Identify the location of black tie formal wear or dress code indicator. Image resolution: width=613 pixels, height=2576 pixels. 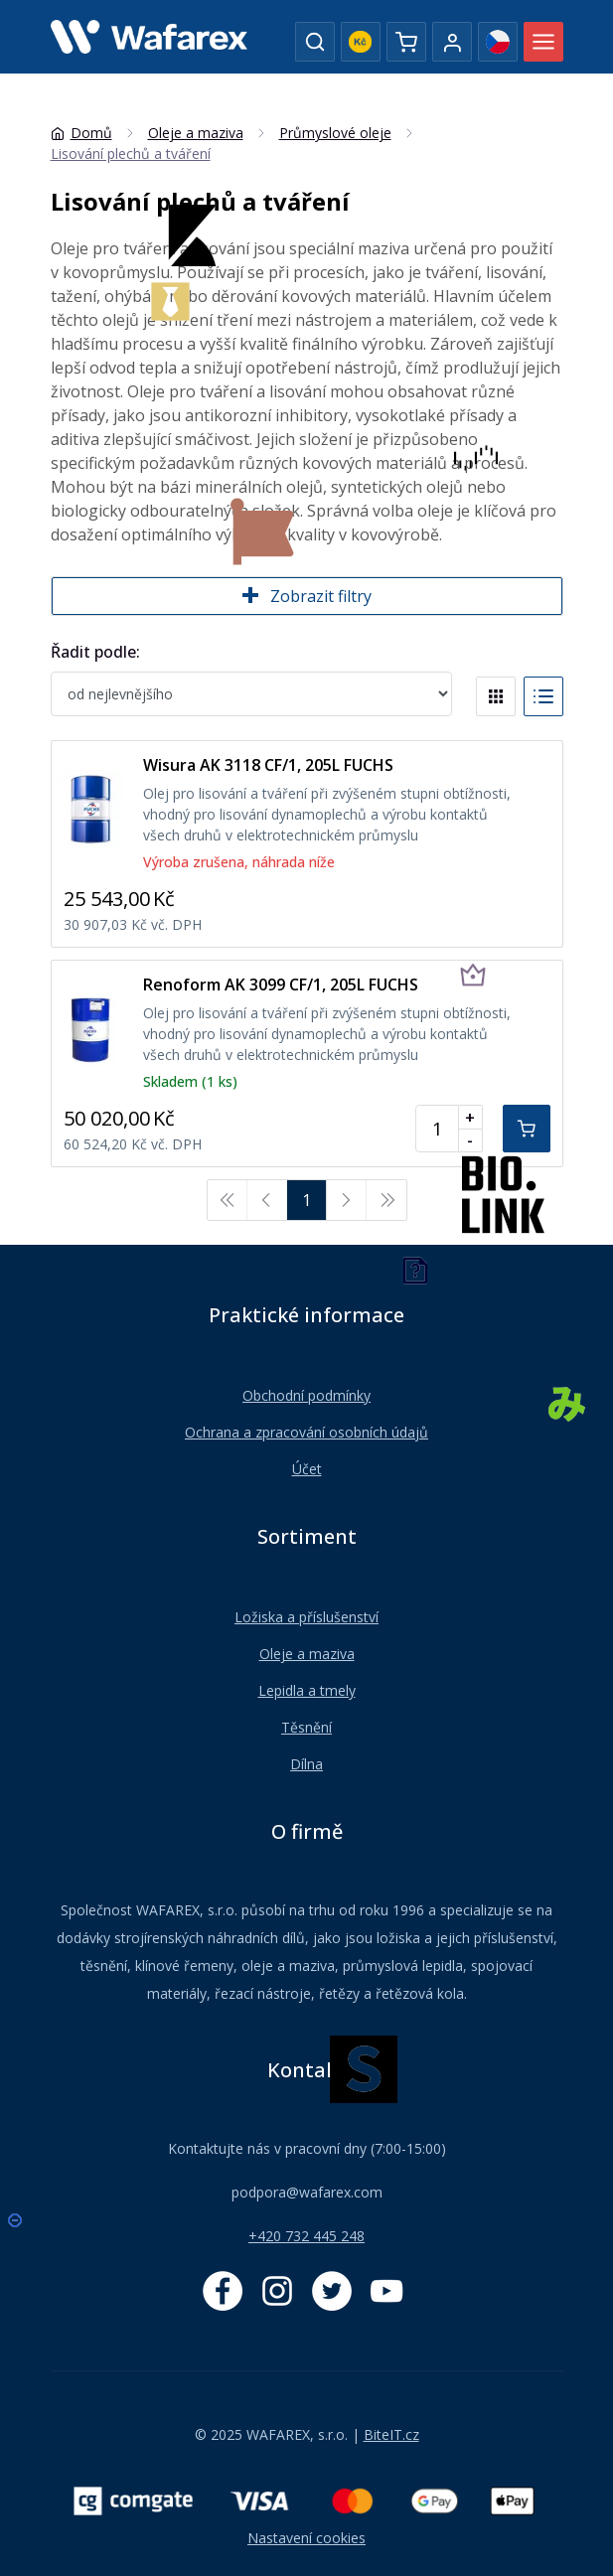
(170, 301).